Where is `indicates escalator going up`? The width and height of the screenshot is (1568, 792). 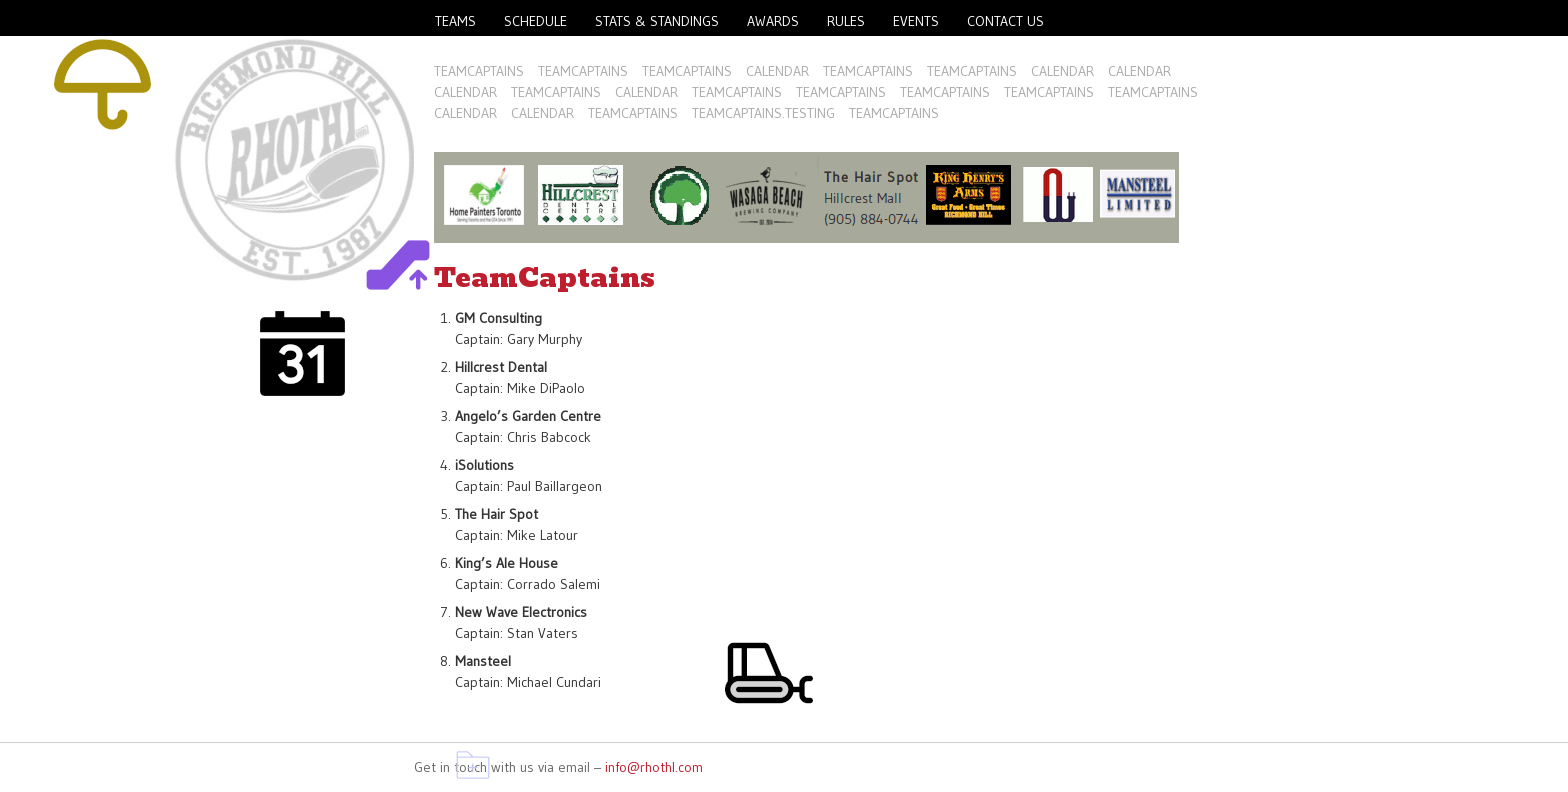
indicates escalator going up is located at coordinates (398, 265).